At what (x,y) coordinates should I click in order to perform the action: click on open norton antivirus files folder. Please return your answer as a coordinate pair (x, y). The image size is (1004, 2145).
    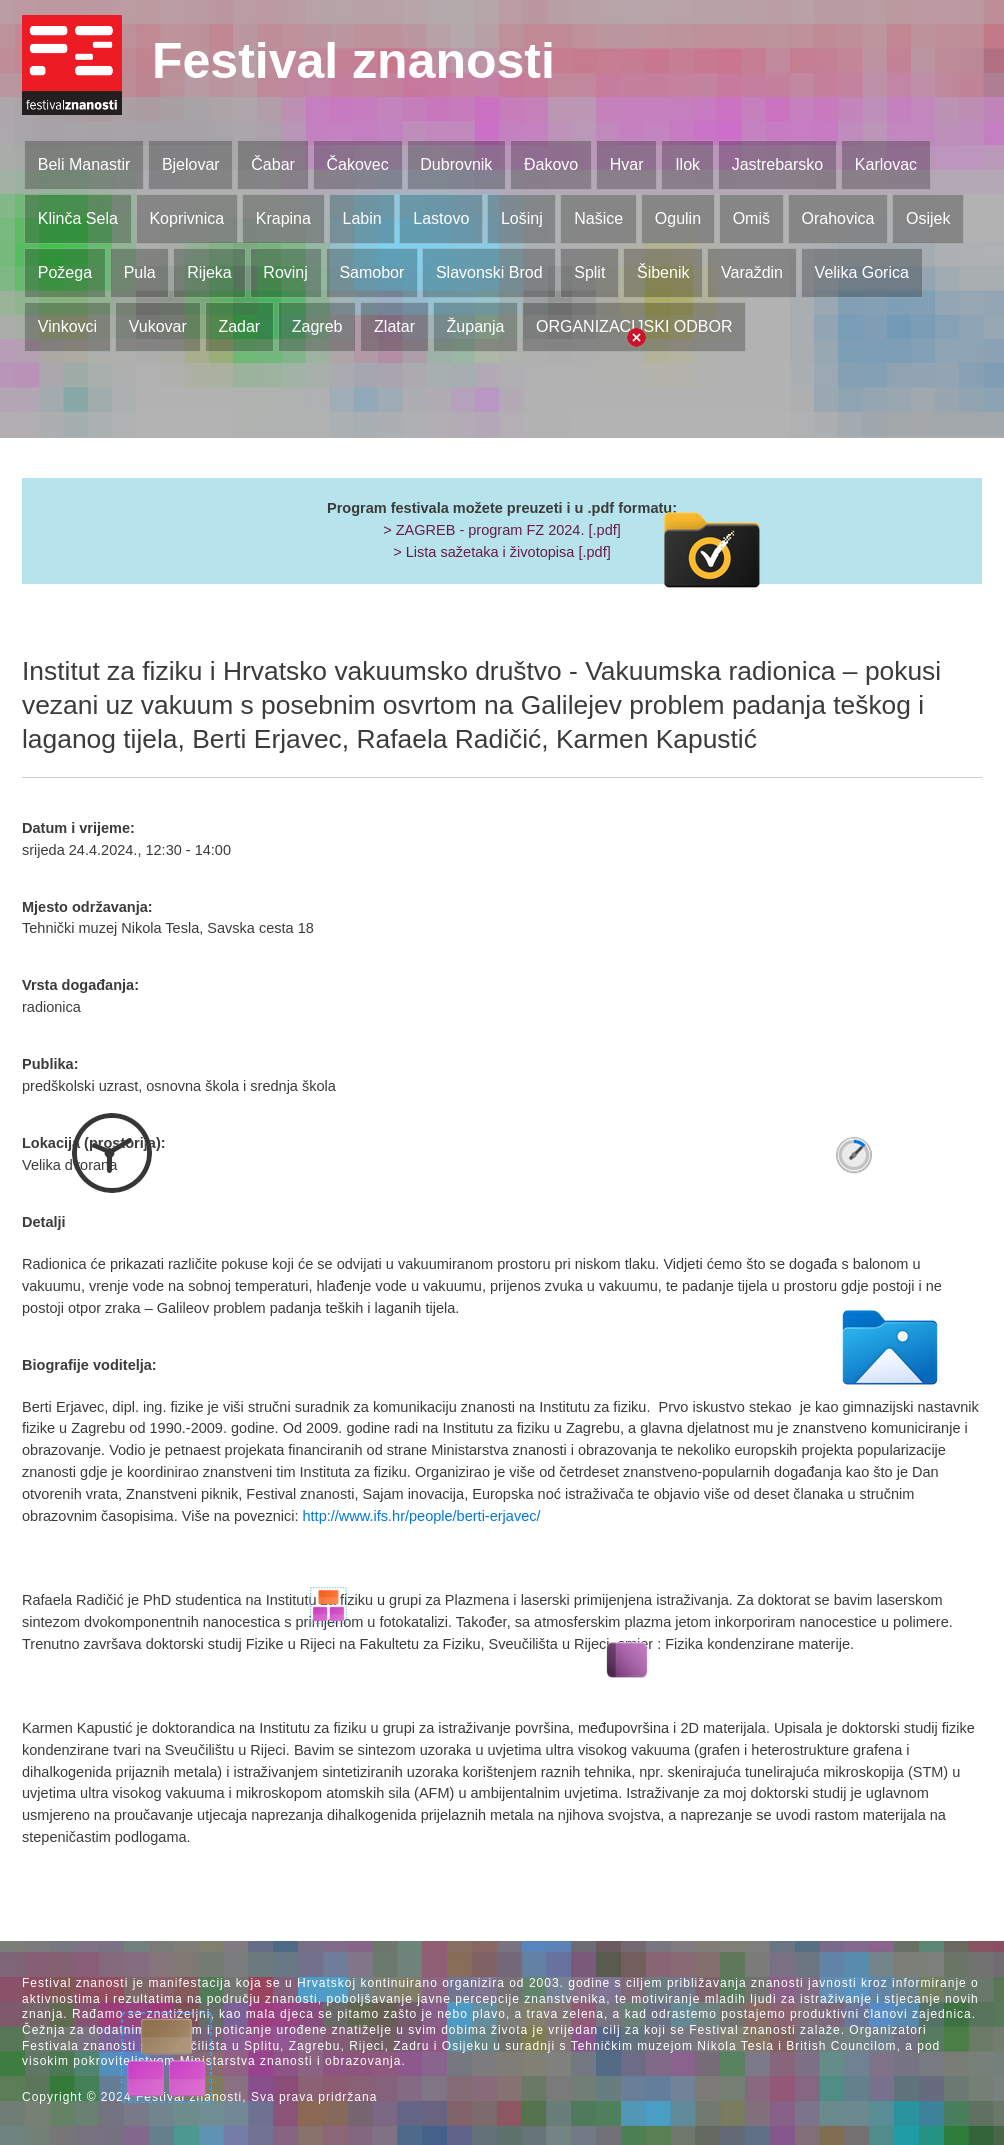
    Looking at the image, I should click on (711, 552).